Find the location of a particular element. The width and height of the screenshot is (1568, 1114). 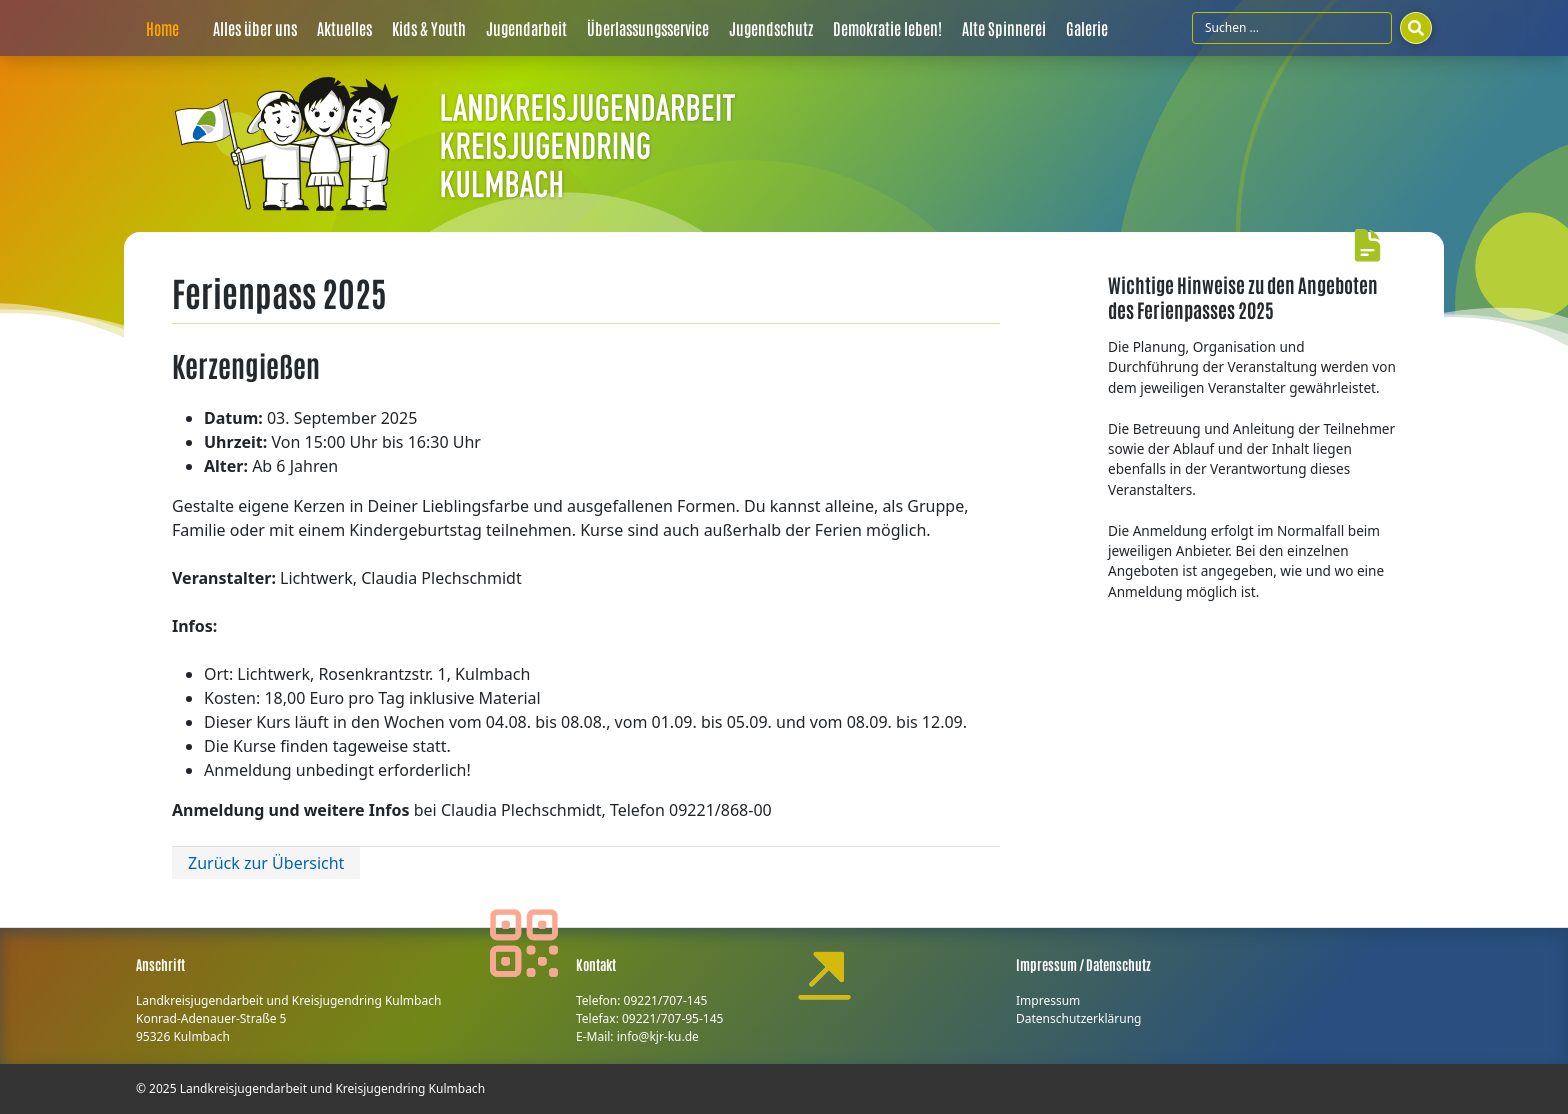

open link in new window is located at coordinates (824, 973).